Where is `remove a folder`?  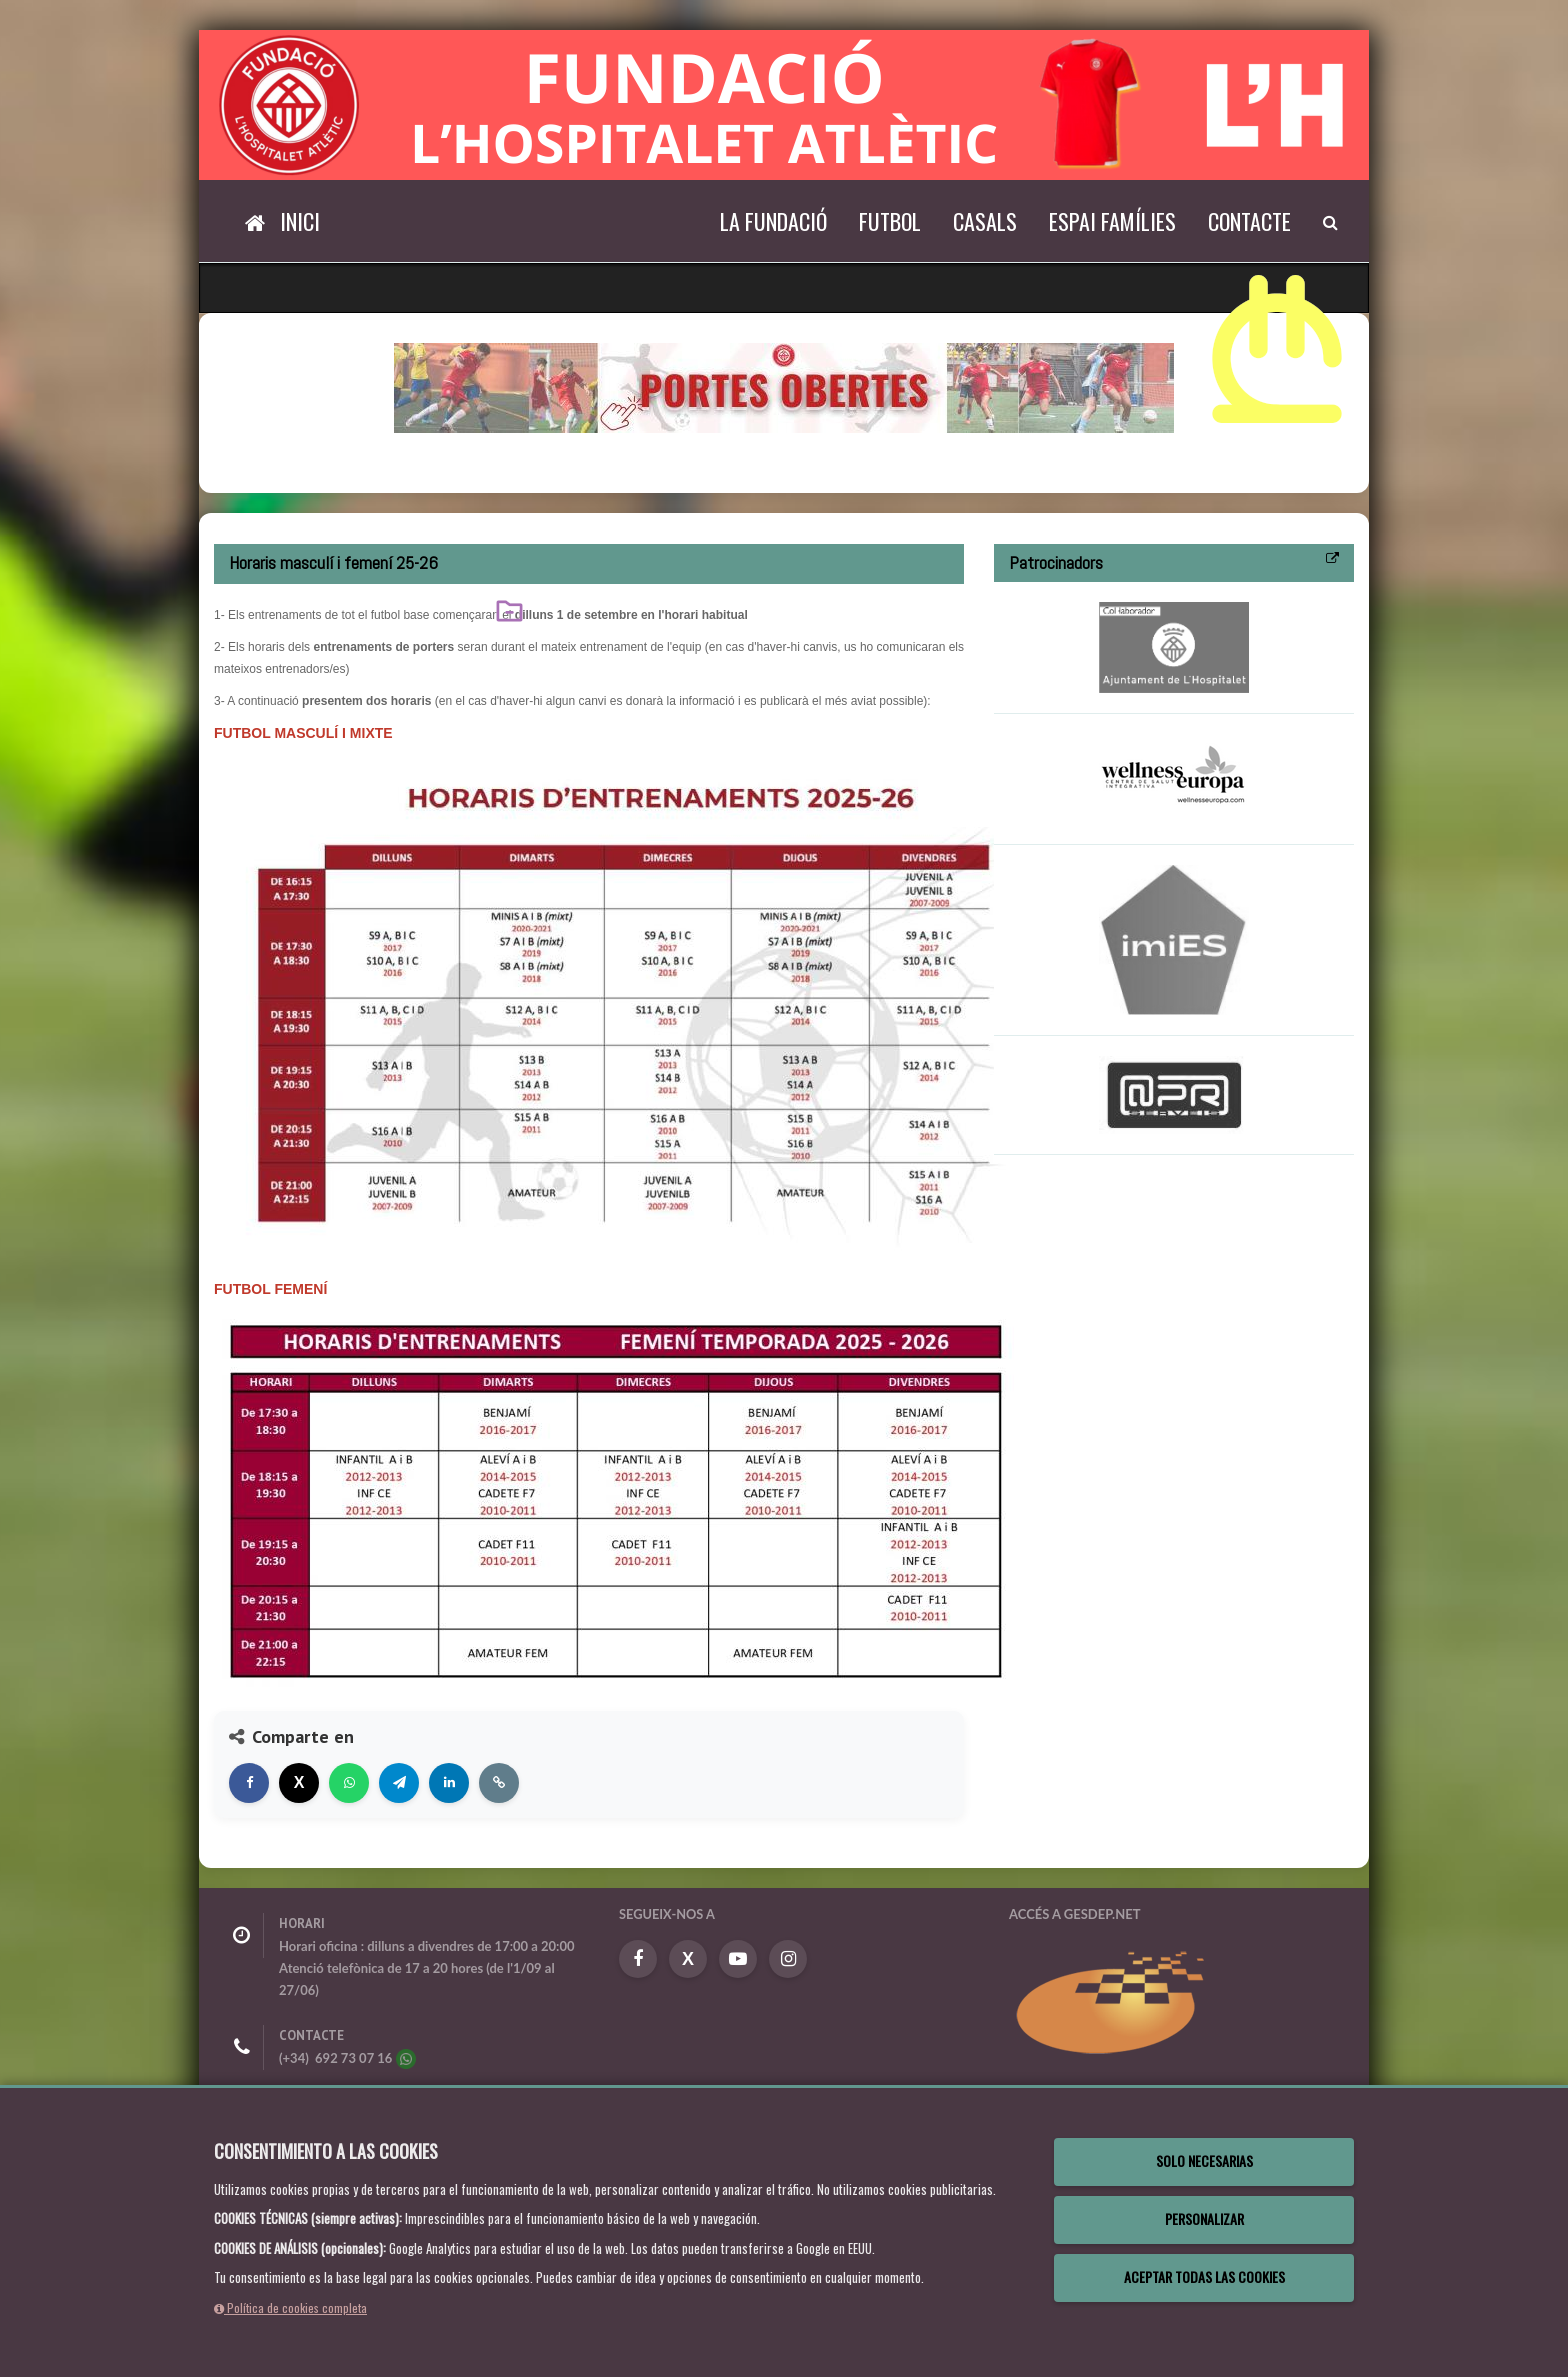 remove a folder is located at coordinates (509, 610).